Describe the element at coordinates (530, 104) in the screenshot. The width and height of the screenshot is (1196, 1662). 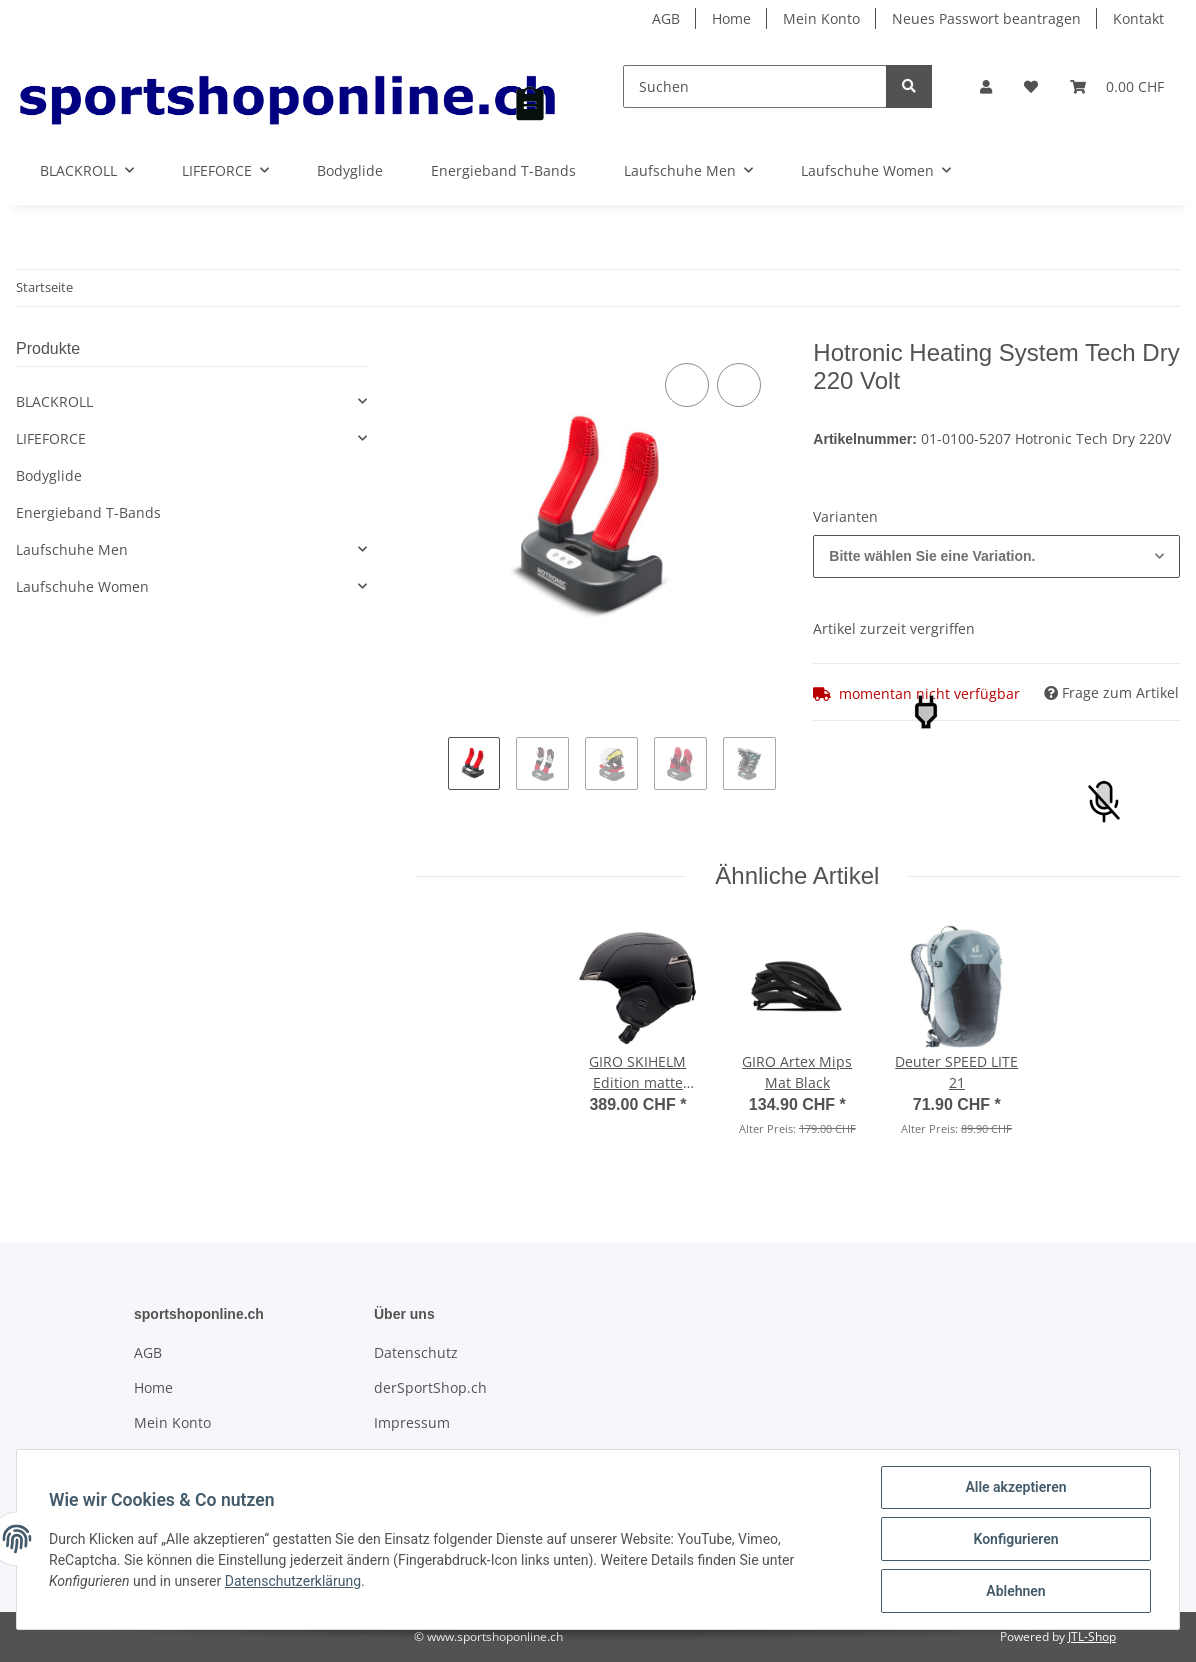
I see `view clipboard contents` at that location.